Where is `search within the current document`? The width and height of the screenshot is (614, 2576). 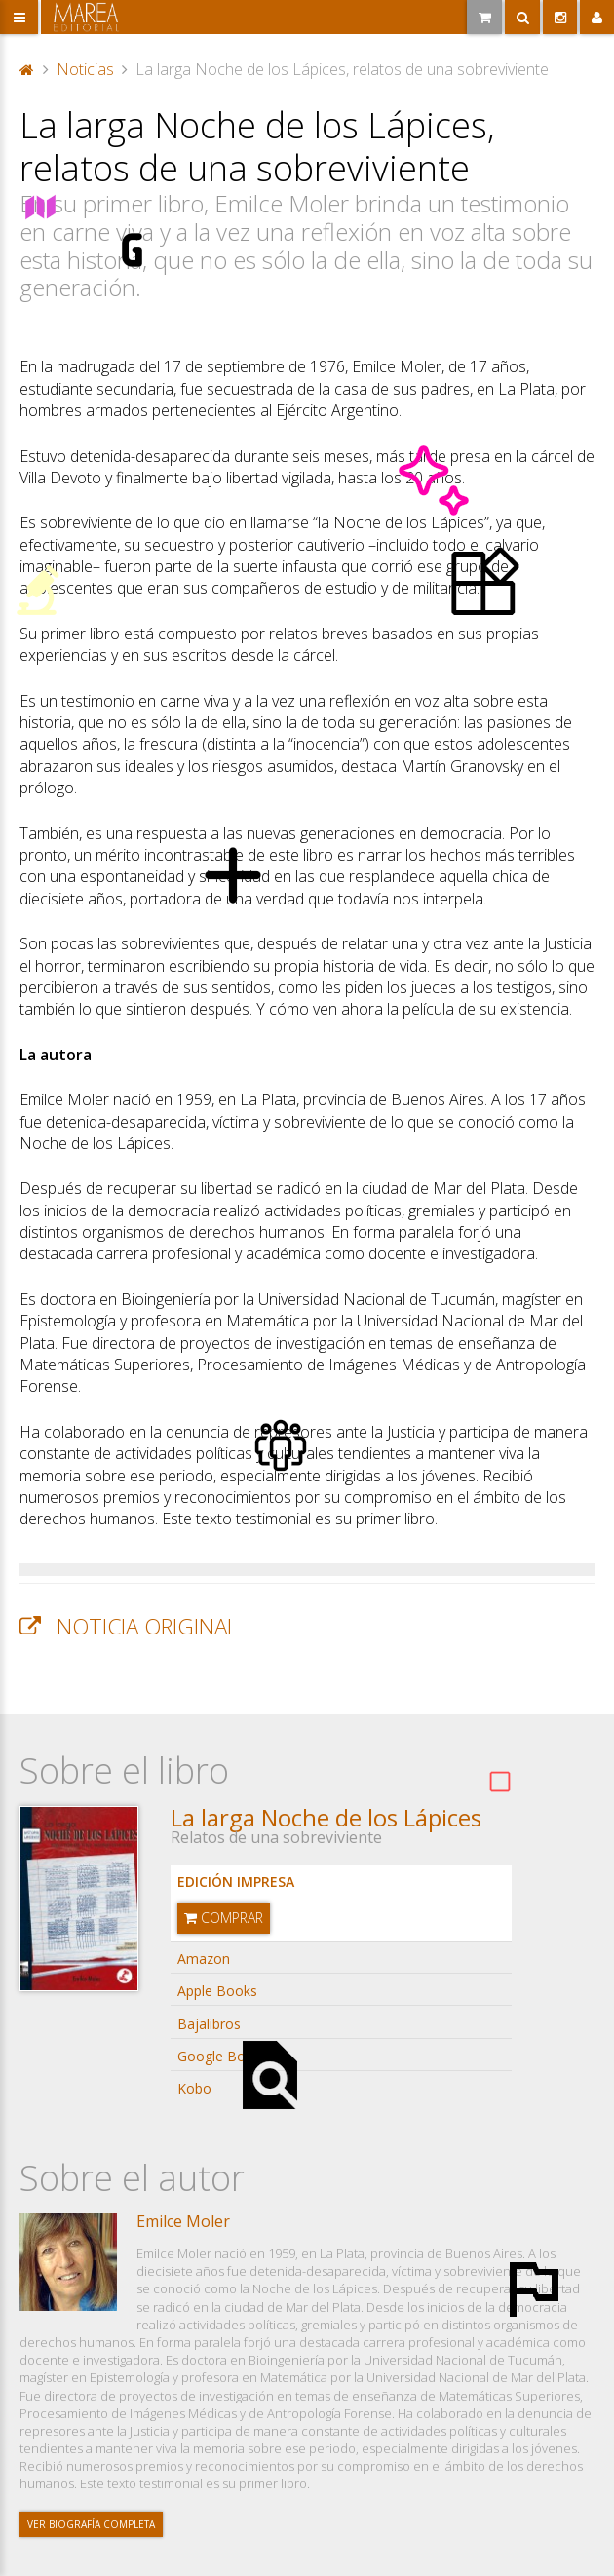
search within the current document is located at coordinates (270, 2075).